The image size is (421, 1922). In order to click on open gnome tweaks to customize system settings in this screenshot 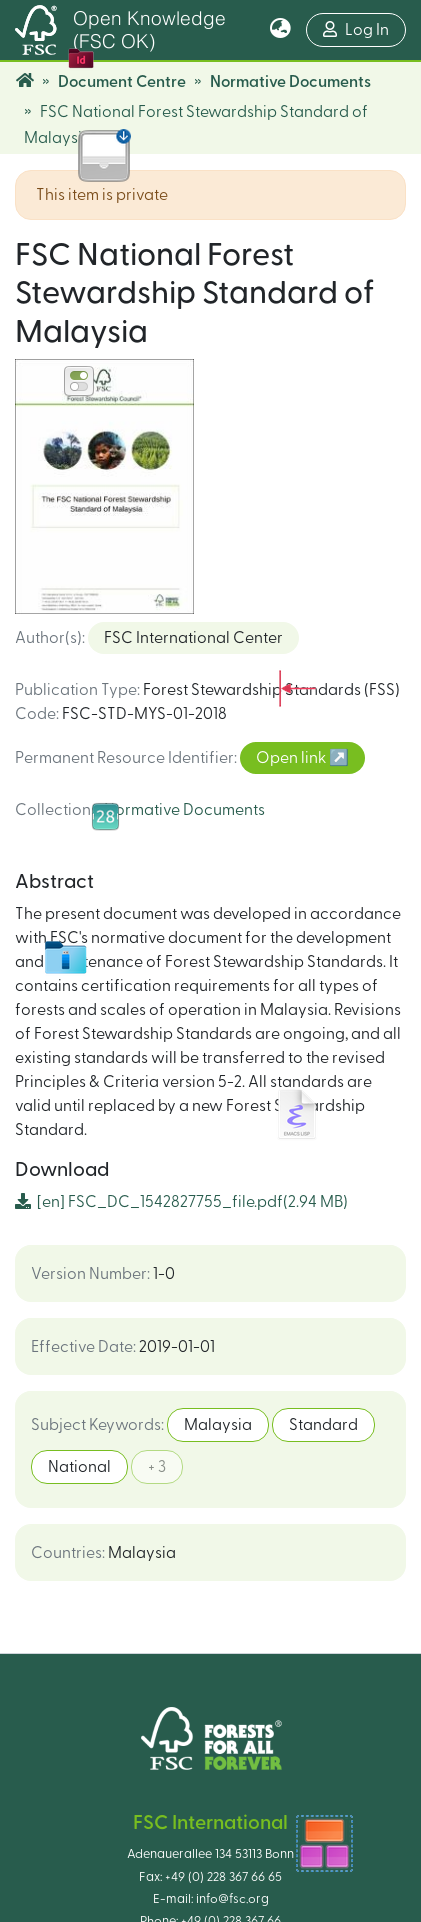, I will do `click(79, 381)`.